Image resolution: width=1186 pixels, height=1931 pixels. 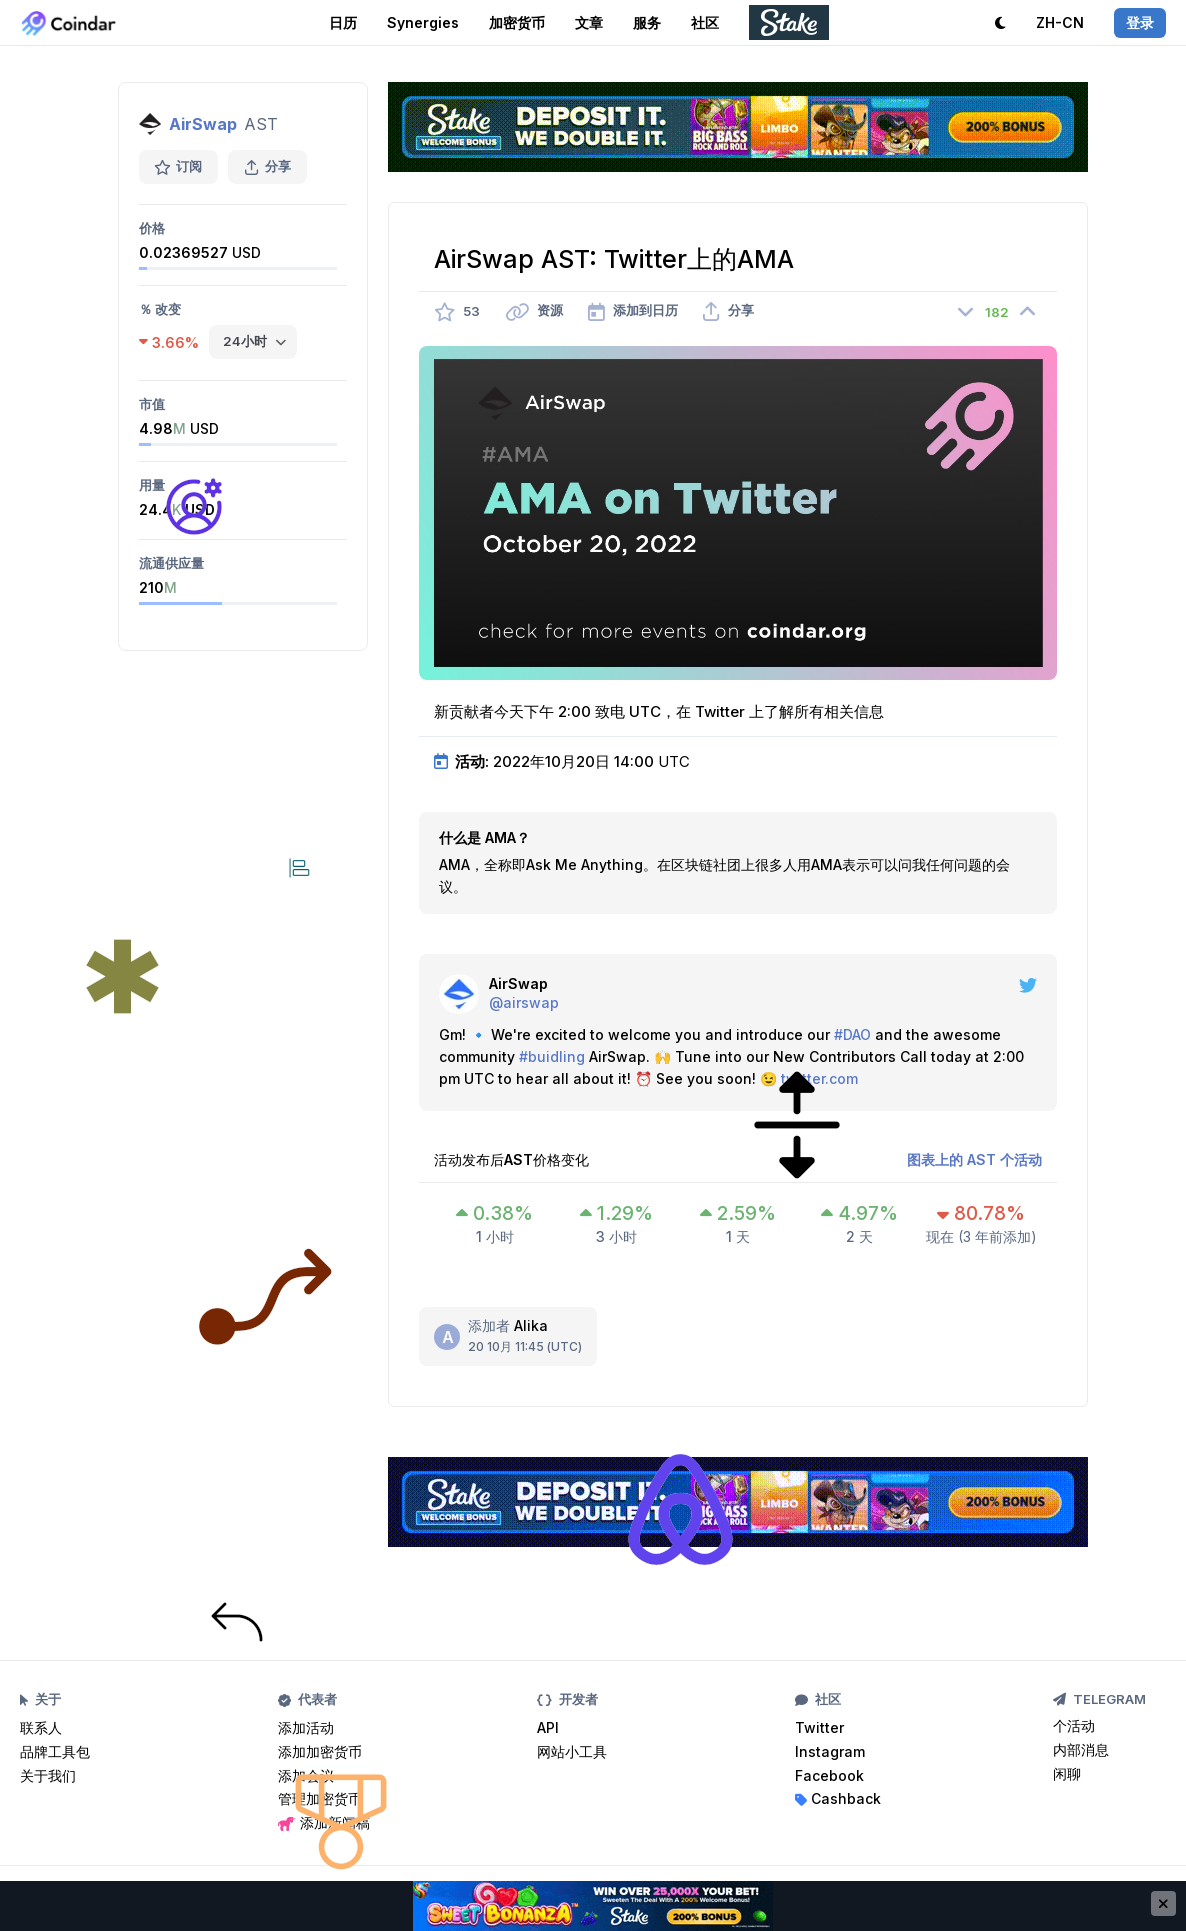 What do you see at coordinates (237, 1622) in the screenshot?
I see `reply to a message` at bounding box center [237, 1622].